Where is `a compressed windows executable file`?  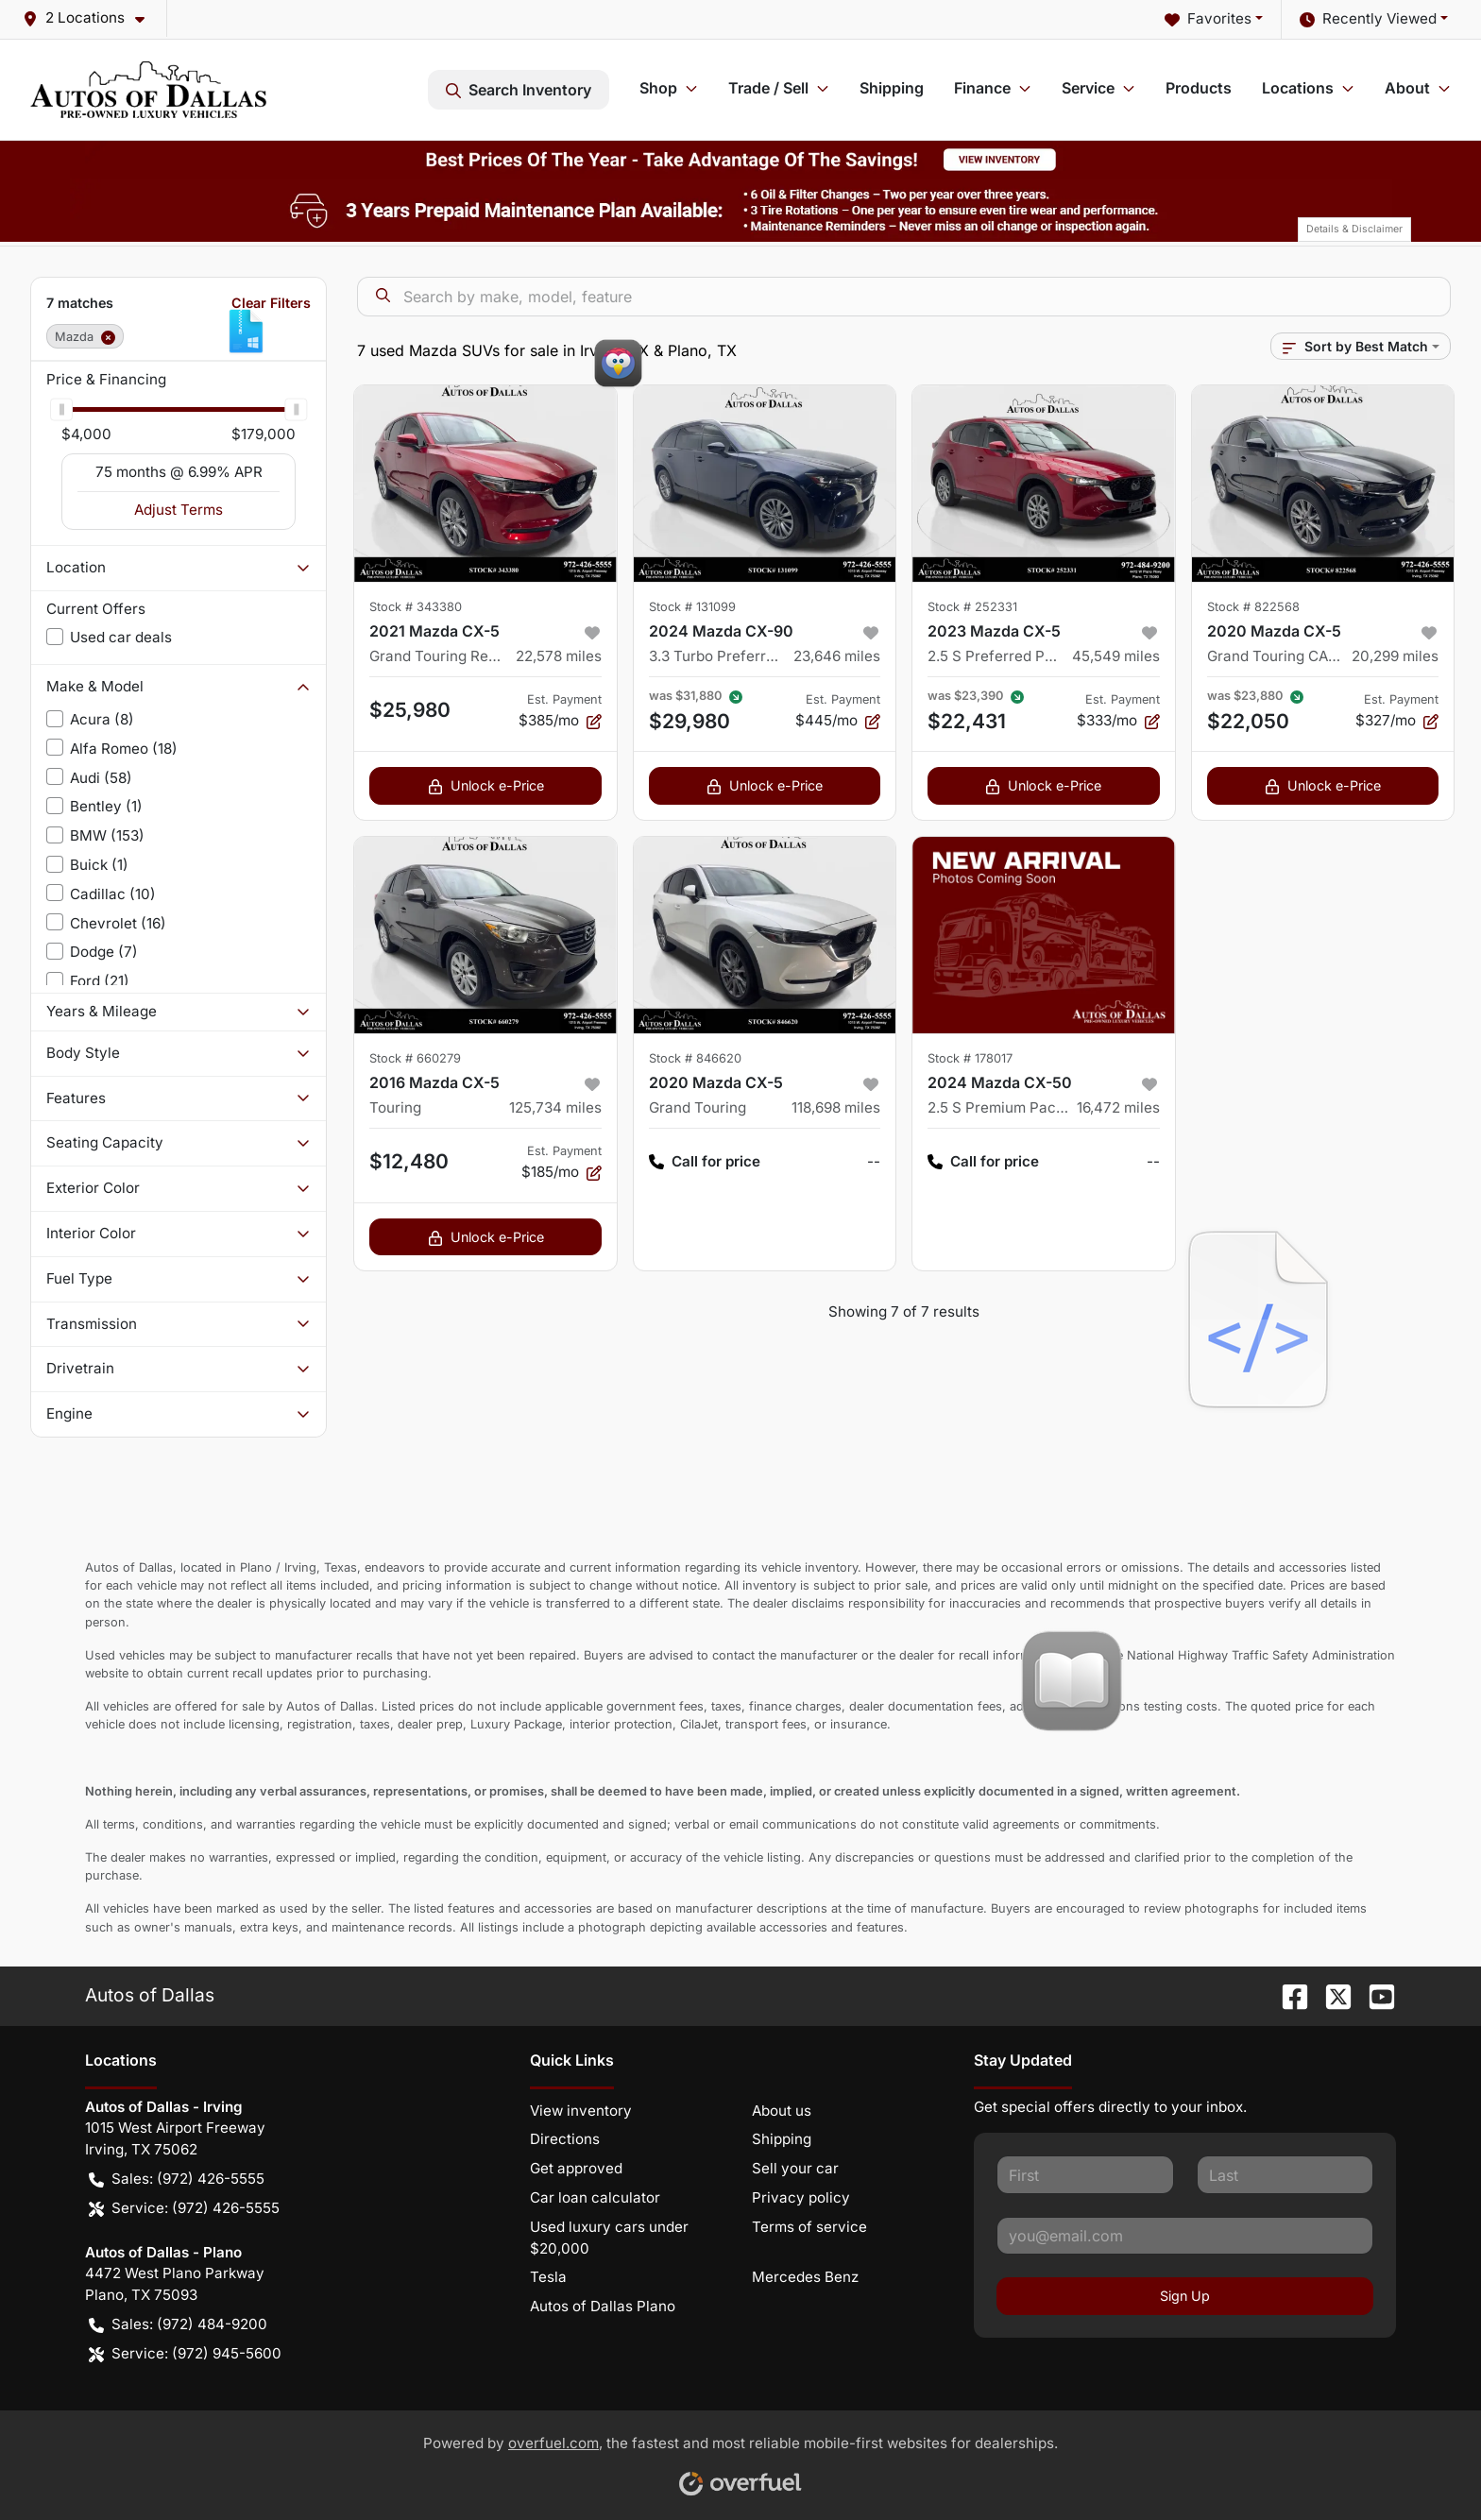
a compressed windows executable file is located at coordinates (246, 332).